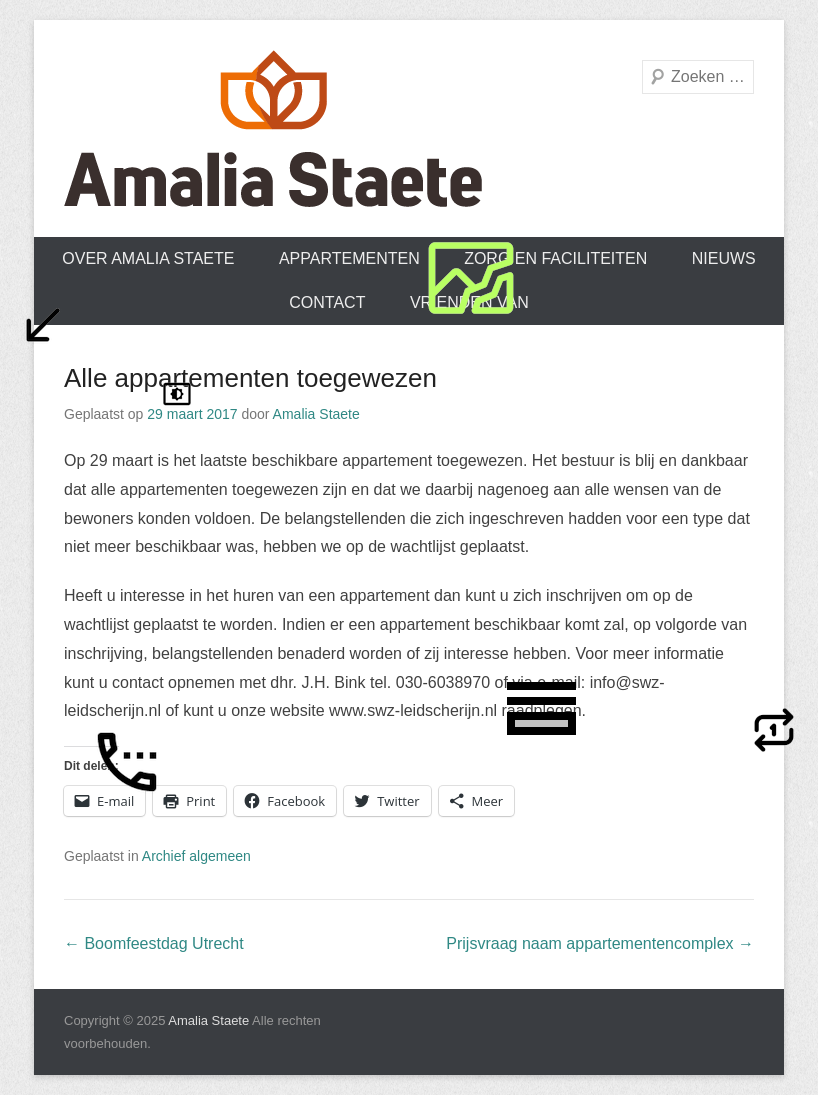 The width and height of the screenshot is (818, 1095). What do you see at coordinates (541, 708) in the screenshot?
I see `split view horizontally` at bounding box center [541, 708].